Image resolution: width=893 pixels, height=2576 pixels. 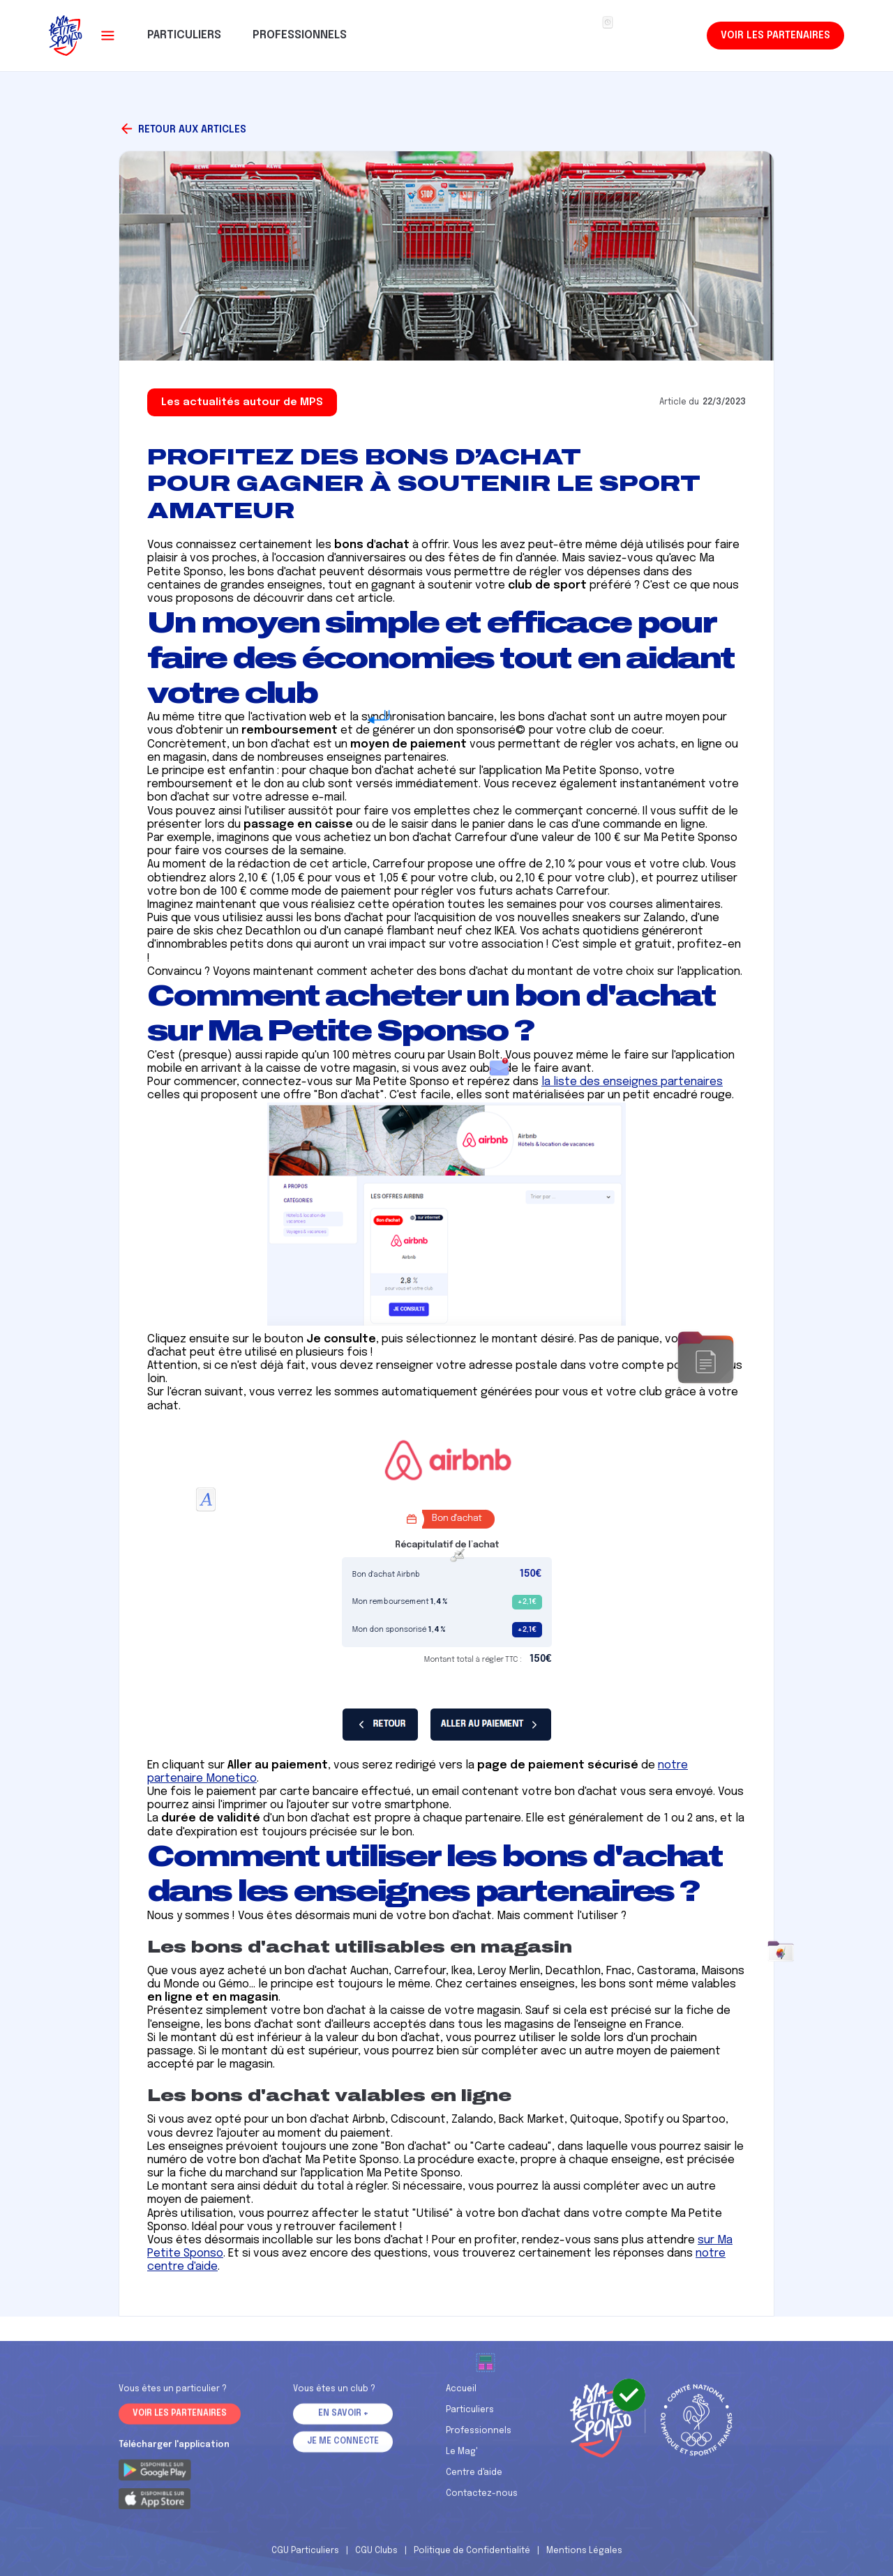 What do you see at coordinates (206, 1499) in the screenshot?
I see `a font file type indicator` at bounding box center [206, 1499].